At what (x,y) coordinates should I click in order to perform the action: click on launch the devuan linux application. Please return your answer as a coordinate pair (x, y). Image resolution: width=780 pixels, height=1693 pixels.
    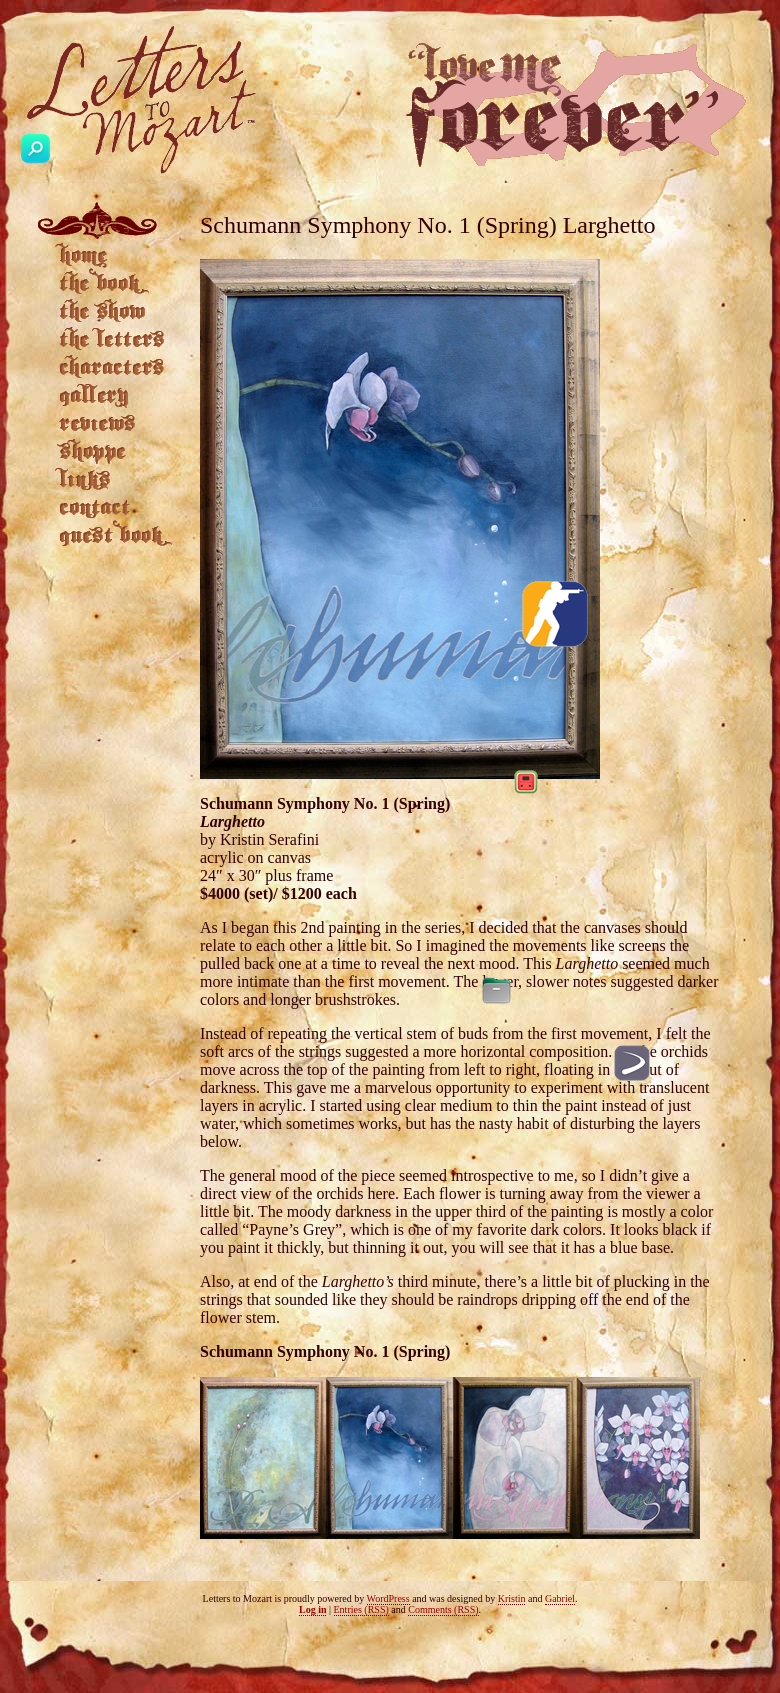
    Looking at the image, I should click on (632, 1063).